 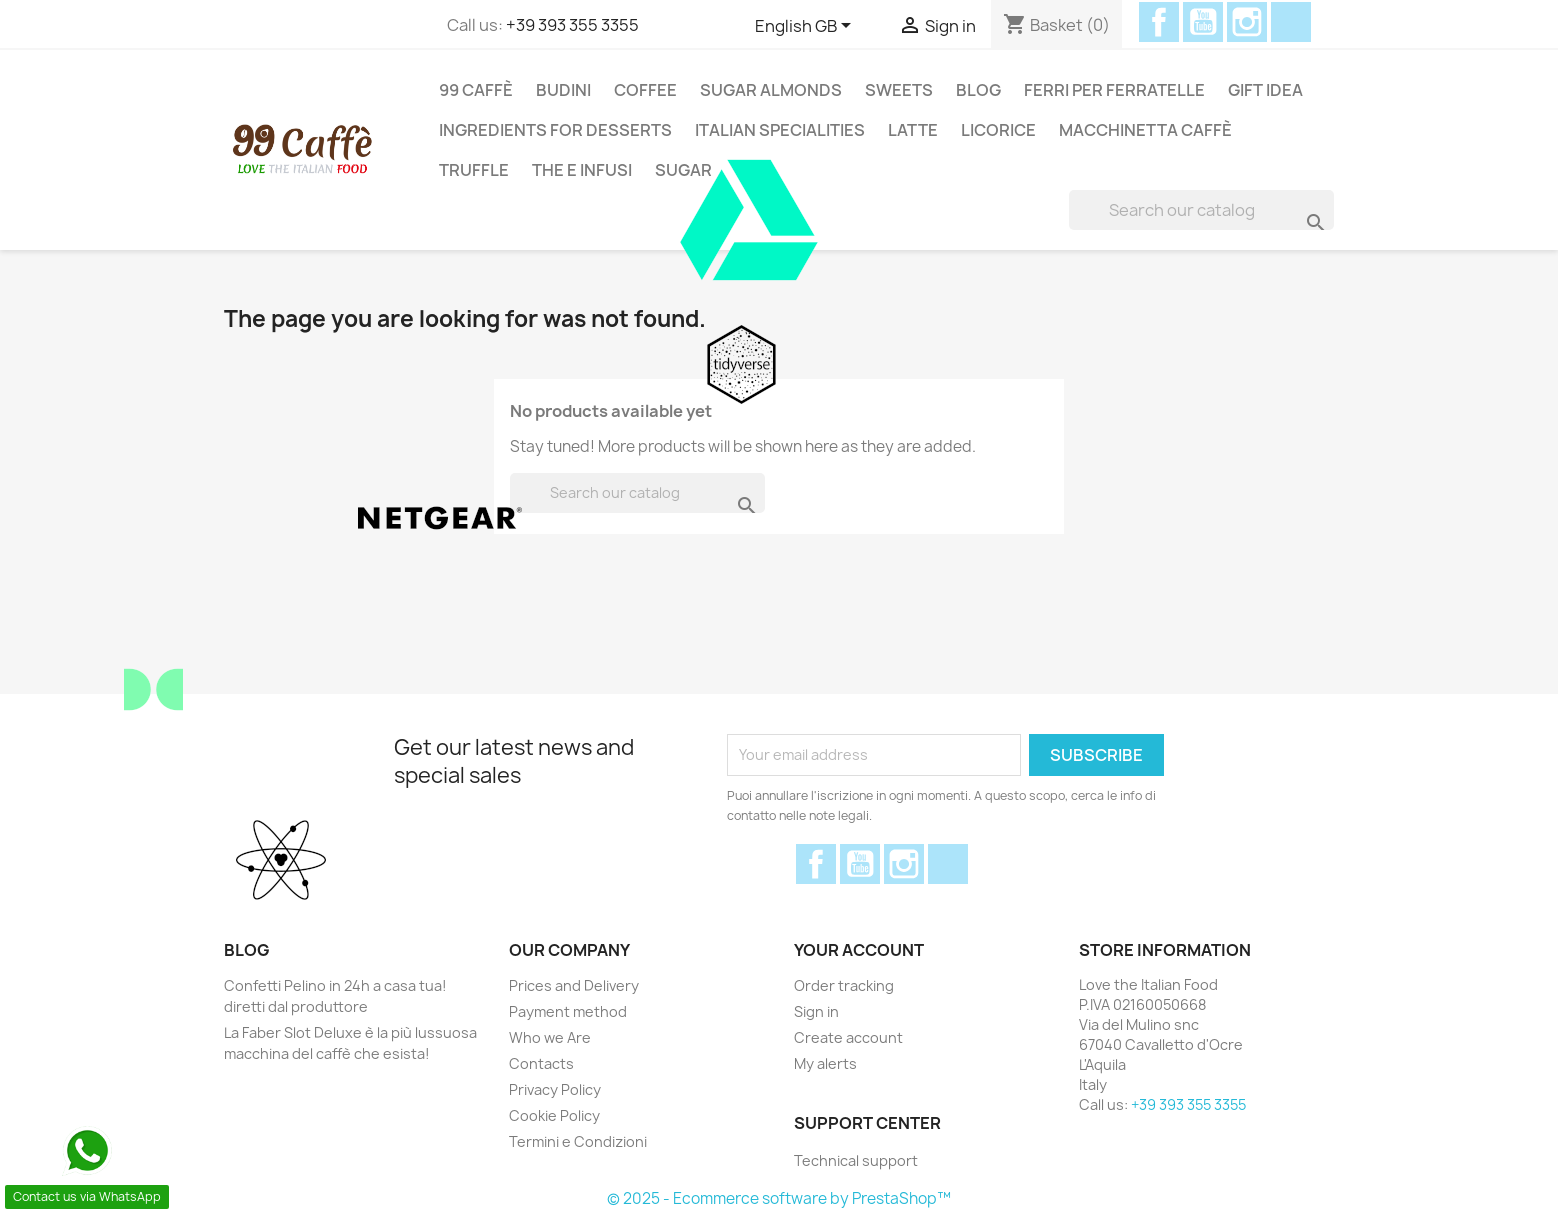 What do you see at coordinates (749, 220) in the screenshot?
I see `open google drive` at bounding box center [749, 220].